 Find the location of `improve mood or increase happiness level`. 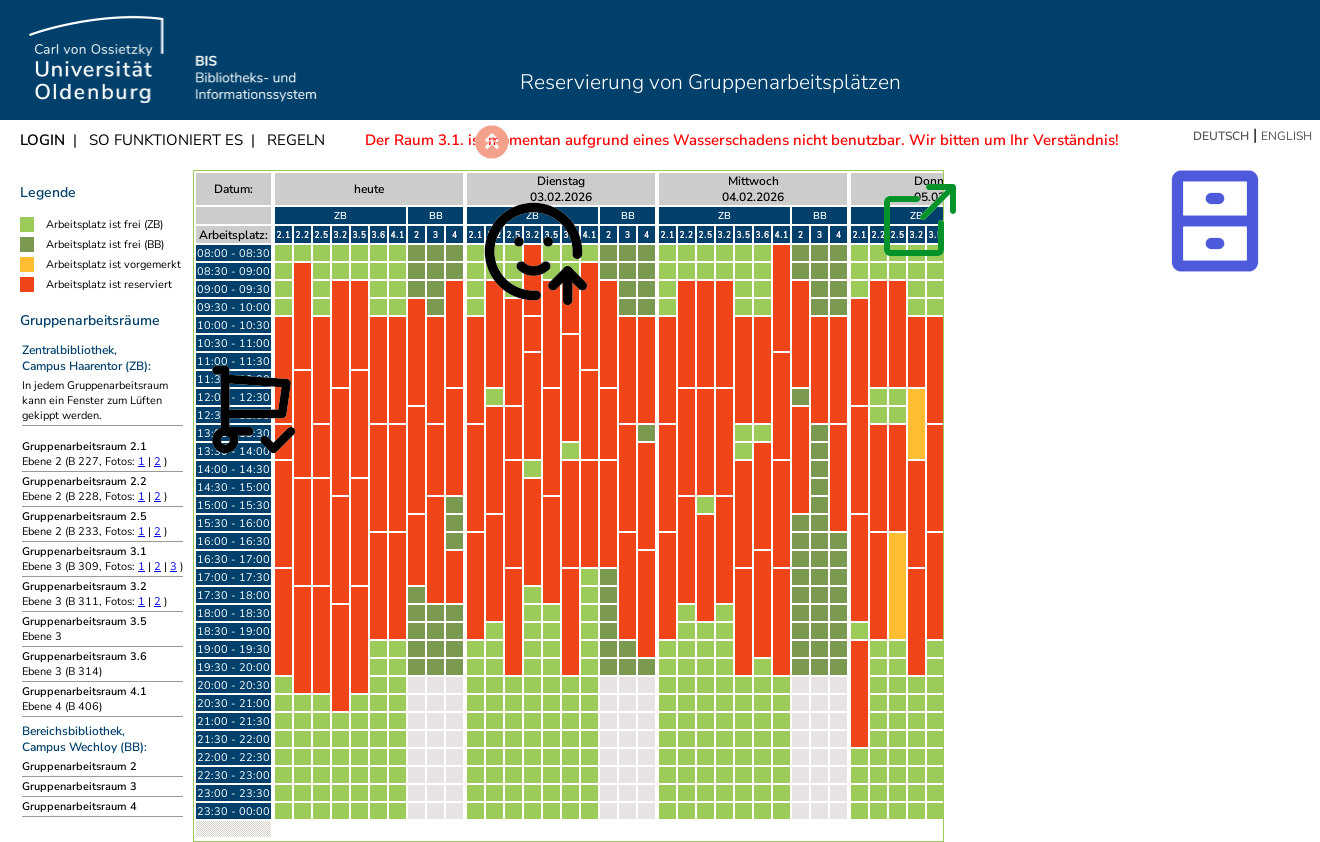

improve mood or increase happiness level is located at coordinates (533, 251).